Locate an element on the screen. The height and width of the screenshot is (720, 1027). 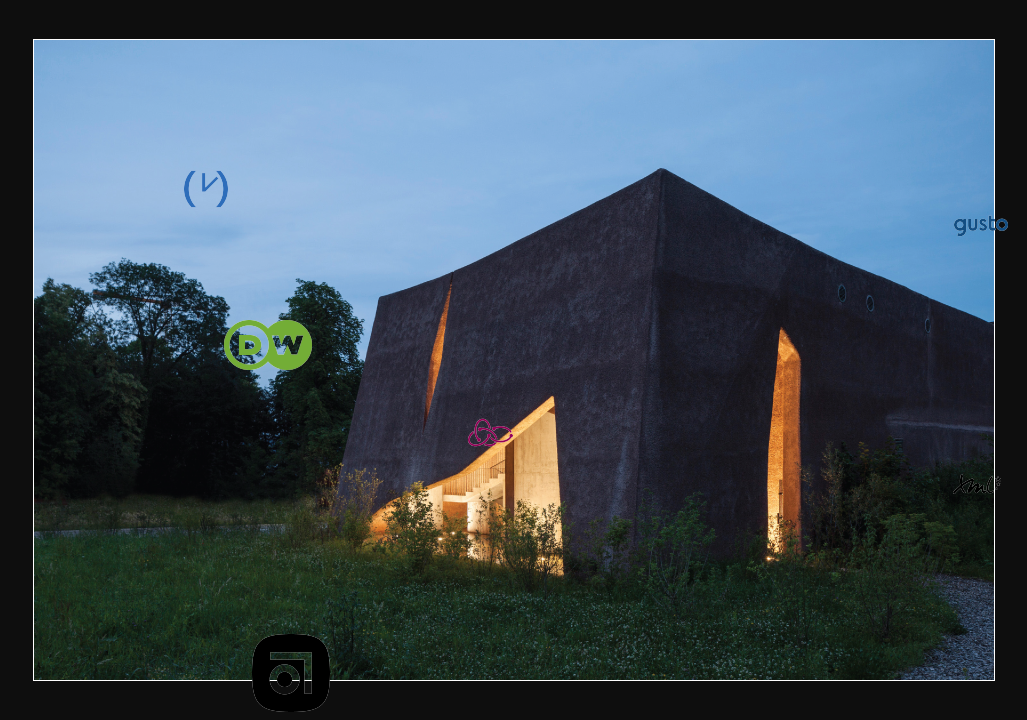
indicates xml file format or data type is located at coordinates (977, 484).